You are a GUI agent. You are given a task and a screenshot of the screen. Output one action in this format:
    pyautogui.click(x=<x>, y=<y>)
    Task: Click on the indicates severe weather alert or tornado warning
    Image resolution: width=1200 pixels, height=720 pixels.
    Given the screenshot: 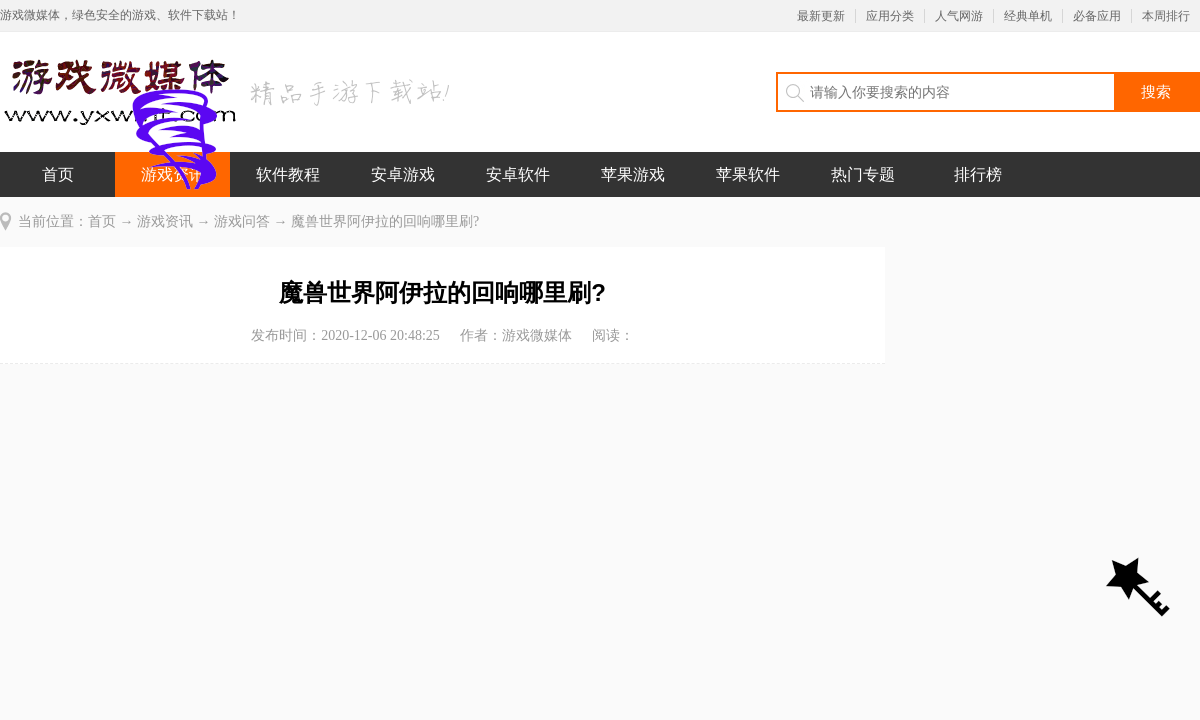 What is the action you would take?
    pyautogui.click(x=175, y=139)
    